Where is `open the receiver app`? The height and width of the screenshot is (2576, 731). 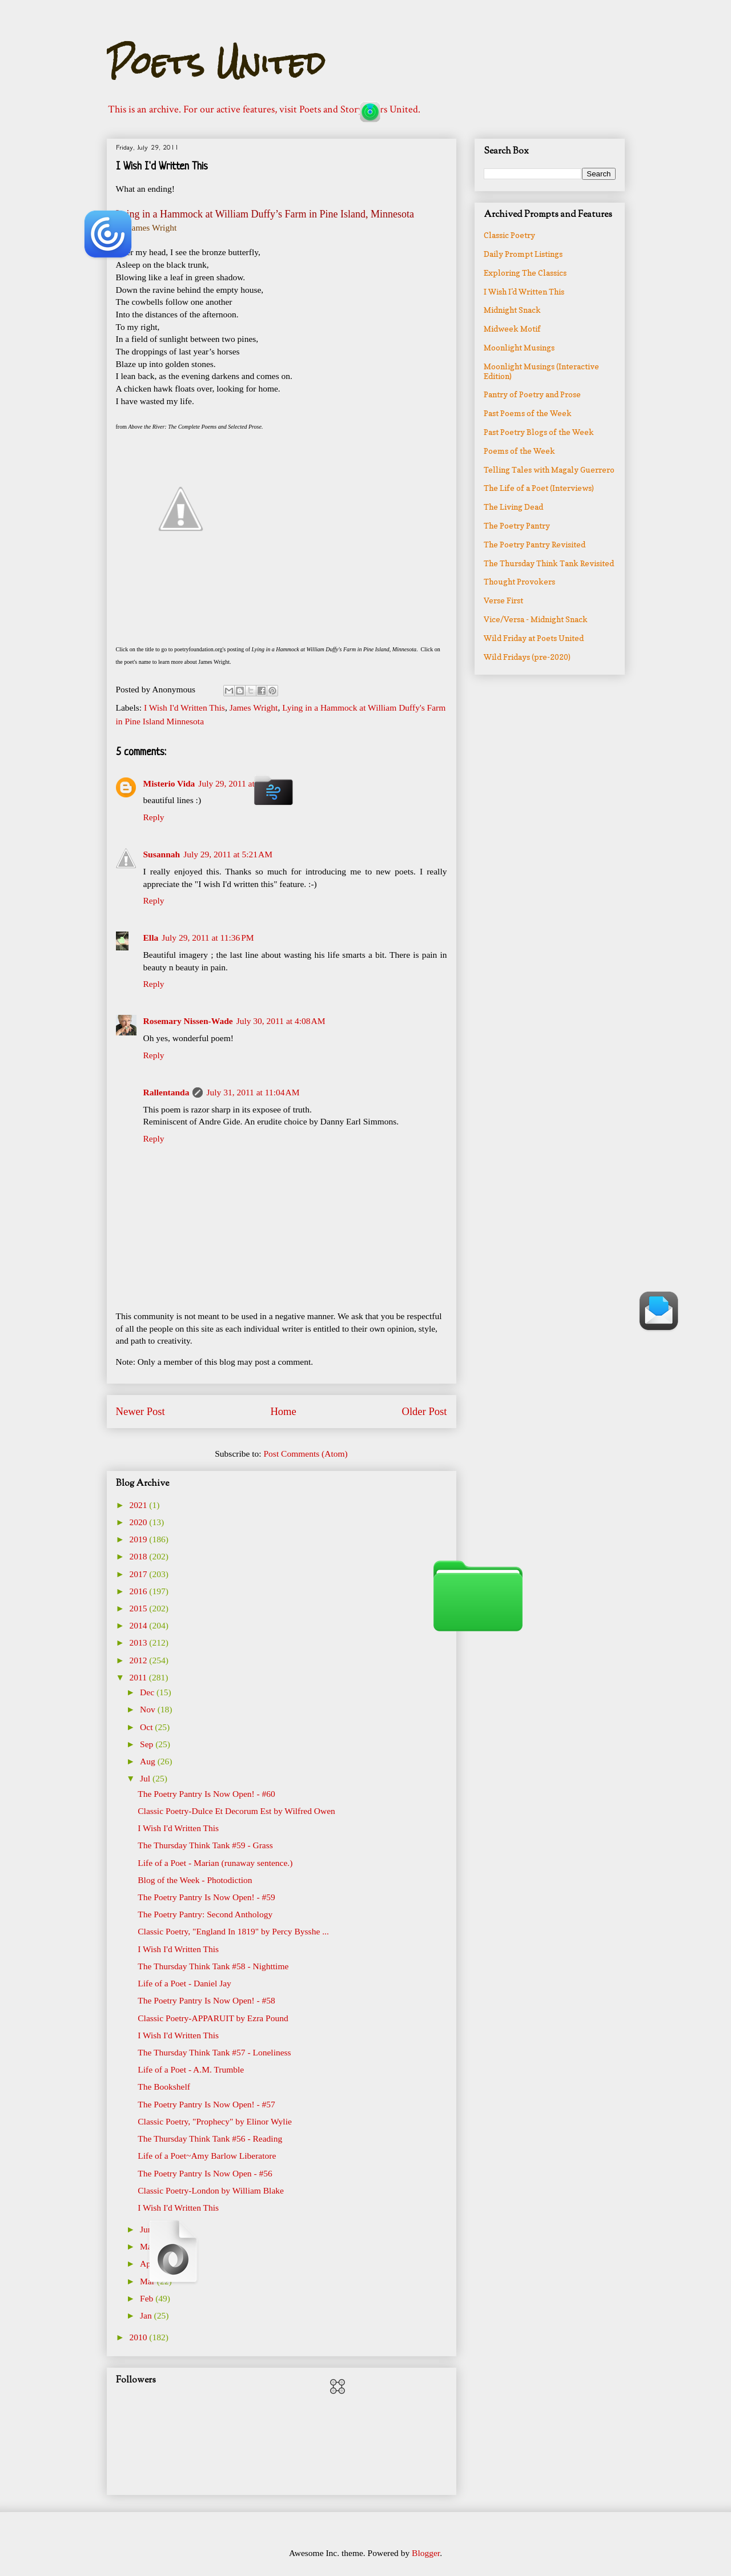
open the receiver app is located at coordinates (108, 234).